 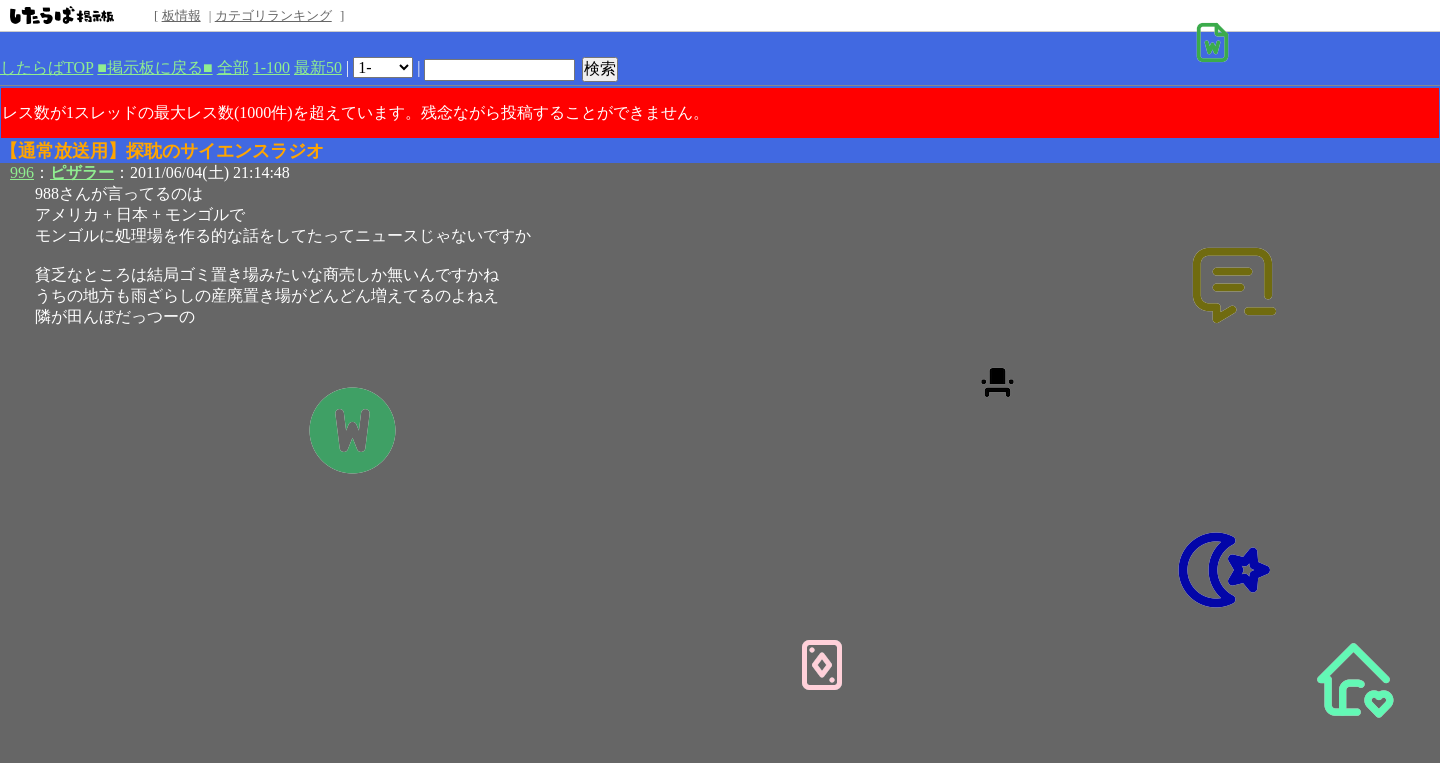 What do you see at coordinates (1353, 679) in the screenshot?
I see `view your favorite or saved home` at bounding box center [1353, 679].